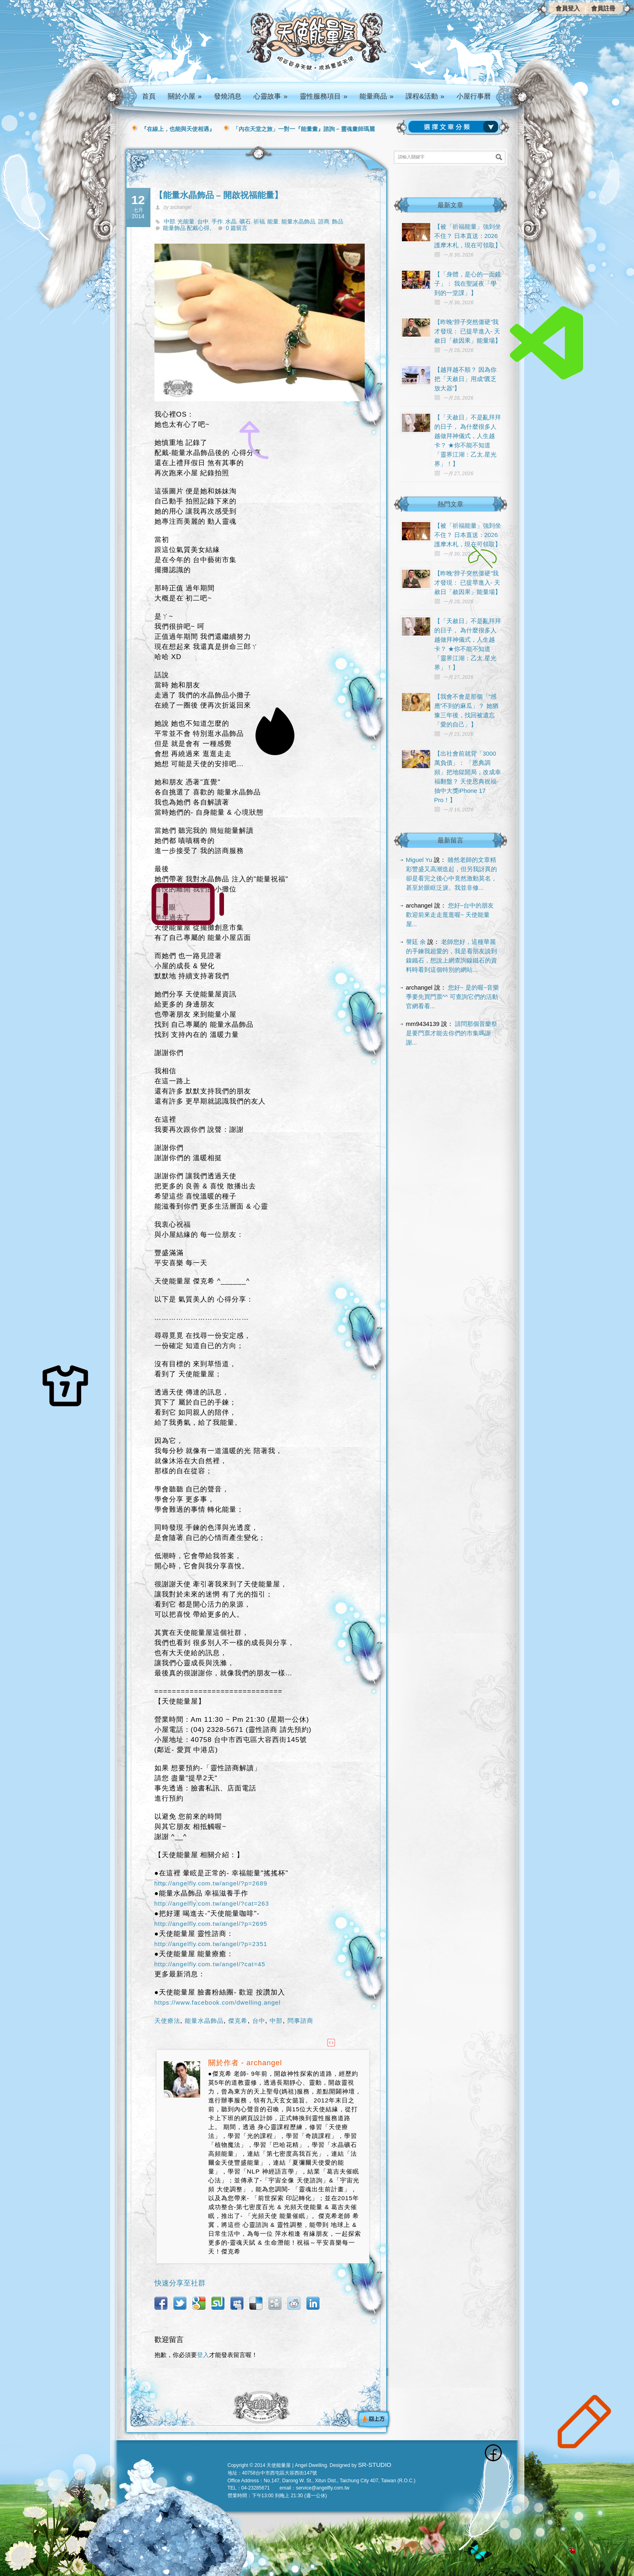 The image size is (634, 2576). I want to click on go back and up in navigation, so click(254, 440).